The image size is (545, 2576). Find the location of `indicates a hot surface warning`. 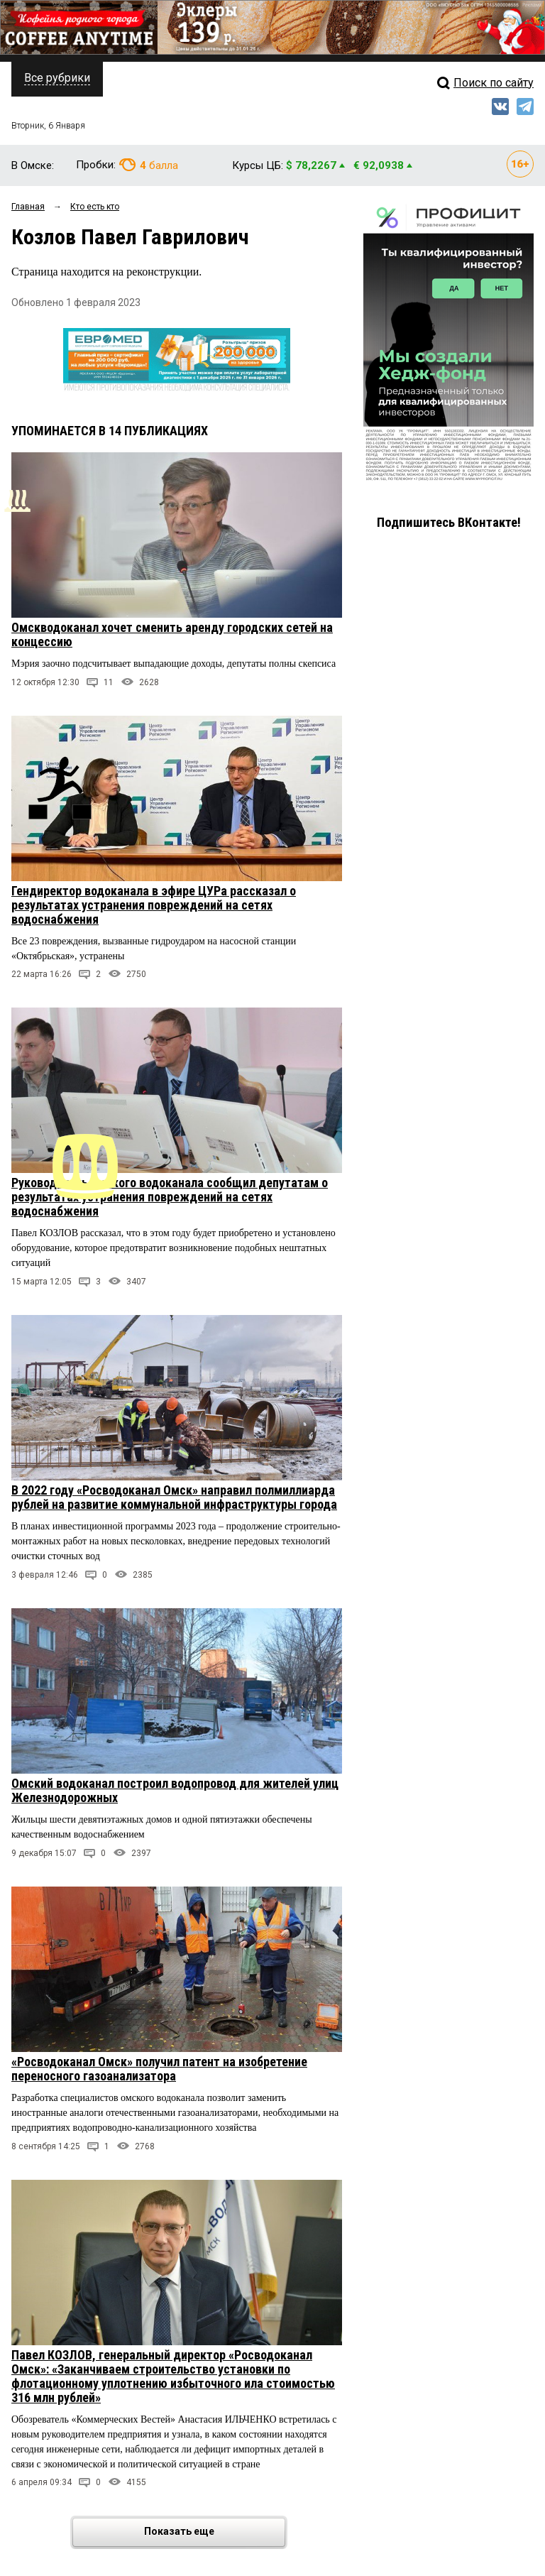

indicates a hot surface warning is located at coordinates (17, 501).